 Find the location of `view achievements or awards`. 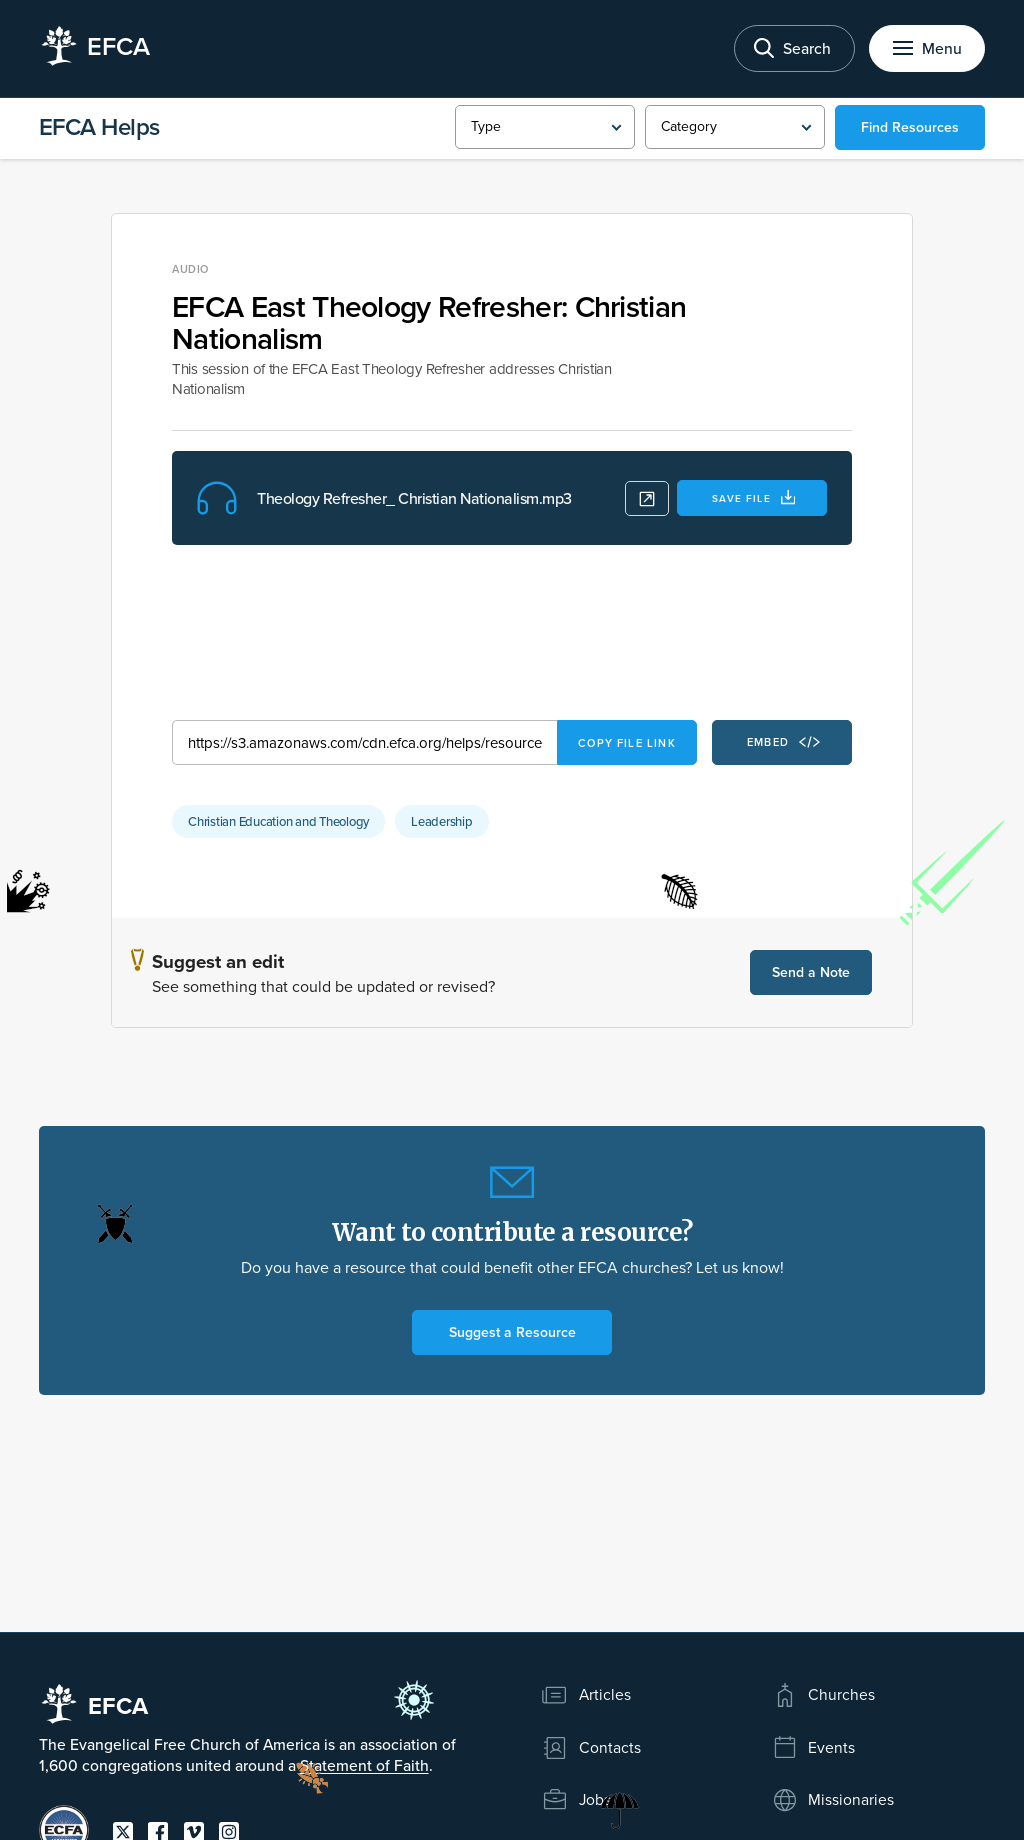

view achievements or awards is located at coordinates (137, 959).